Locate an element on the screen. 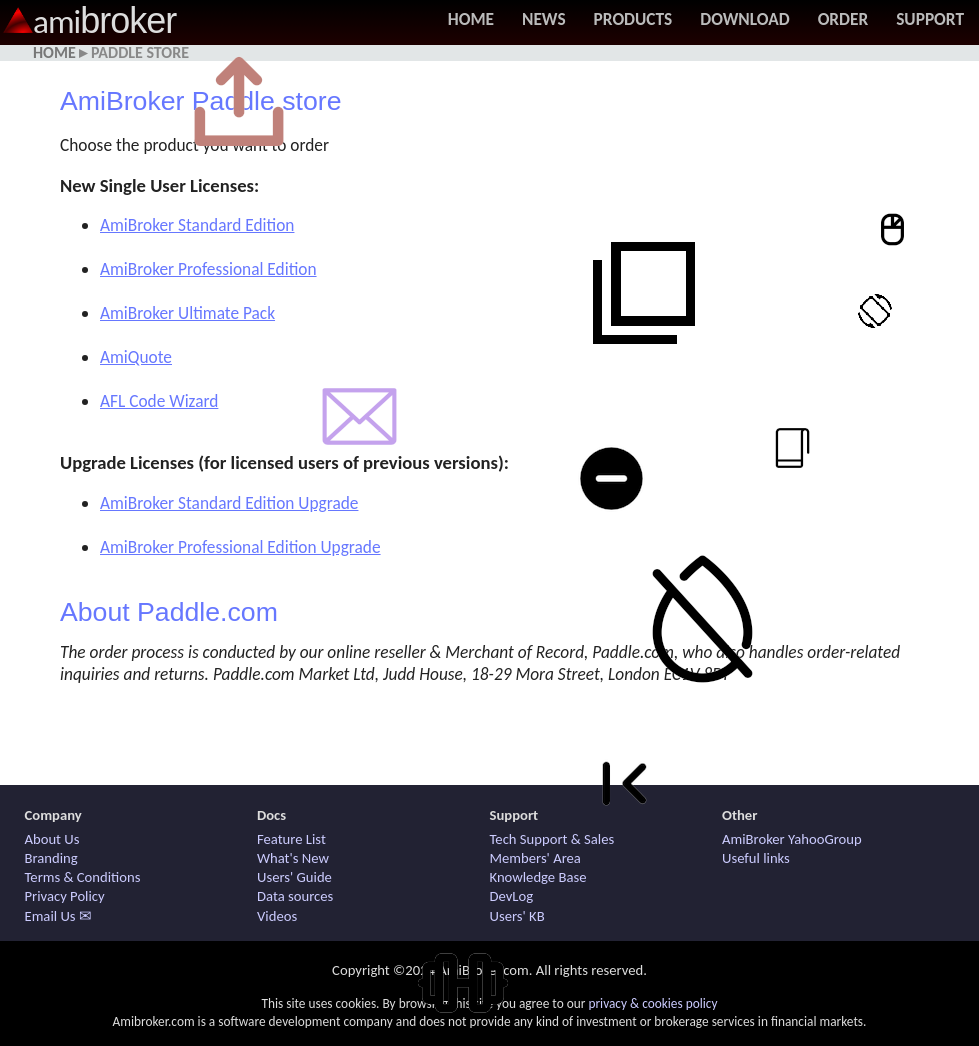 The image size is (979, 1046). right-click action or context menu trigger is located at coordinates (892, 229).